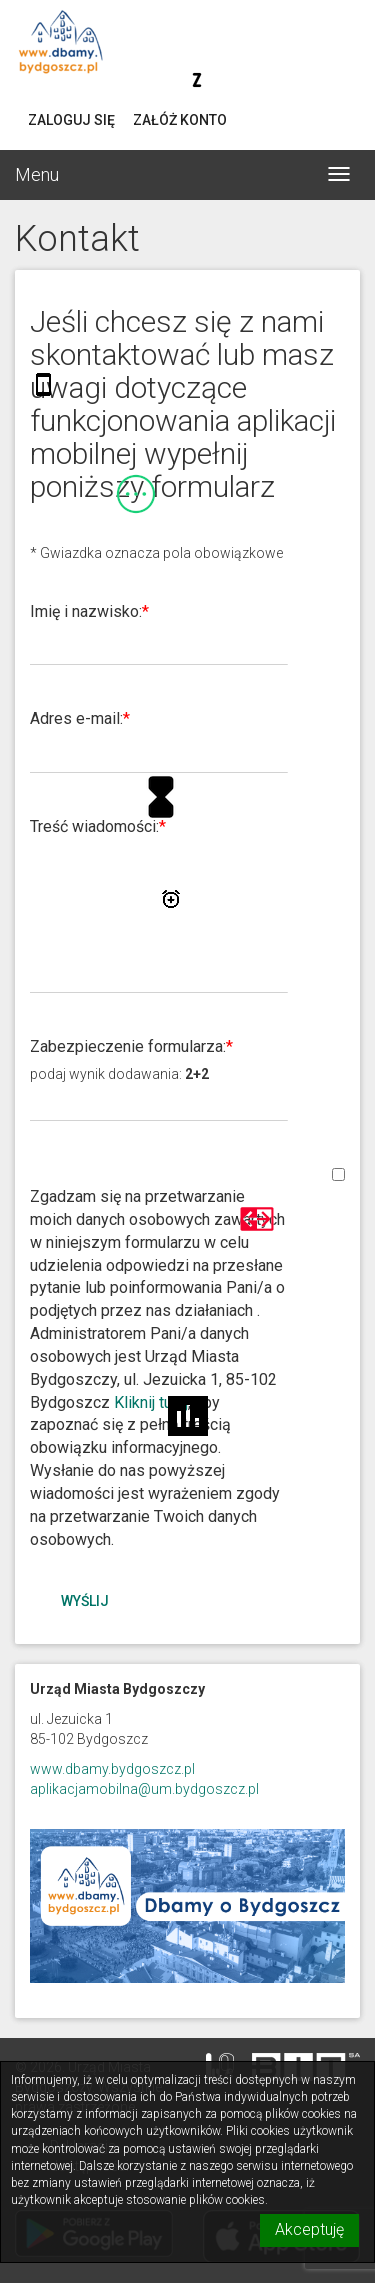 This screenshot has height=2283, width=375. Describe the element at coordinates (136, 494) in the screenshot. I see `open more options menu` at that location.